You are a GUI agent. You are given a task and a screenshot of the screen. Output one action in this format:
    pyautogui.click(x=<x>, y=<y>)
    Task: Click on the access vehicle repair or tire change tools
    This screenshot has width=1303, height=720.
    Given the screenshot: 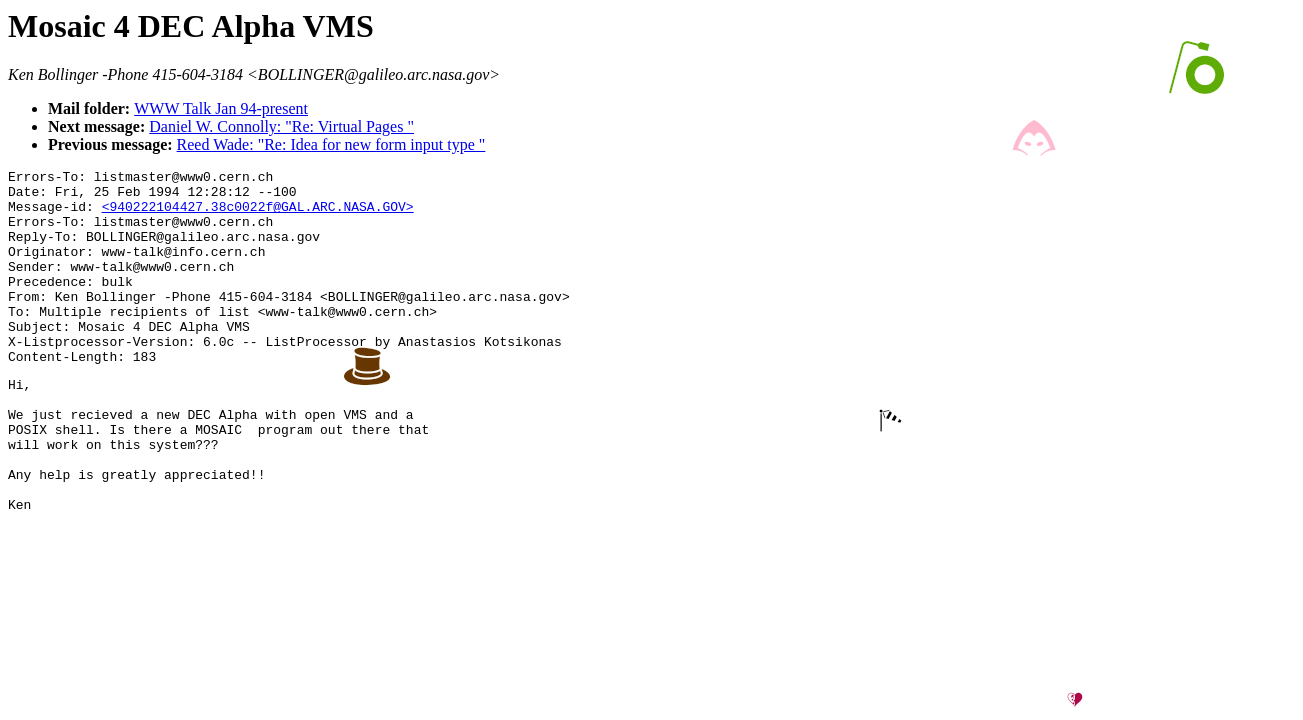 What is the action you would take?
    pyautogui.click(x=1196, y=67)
    